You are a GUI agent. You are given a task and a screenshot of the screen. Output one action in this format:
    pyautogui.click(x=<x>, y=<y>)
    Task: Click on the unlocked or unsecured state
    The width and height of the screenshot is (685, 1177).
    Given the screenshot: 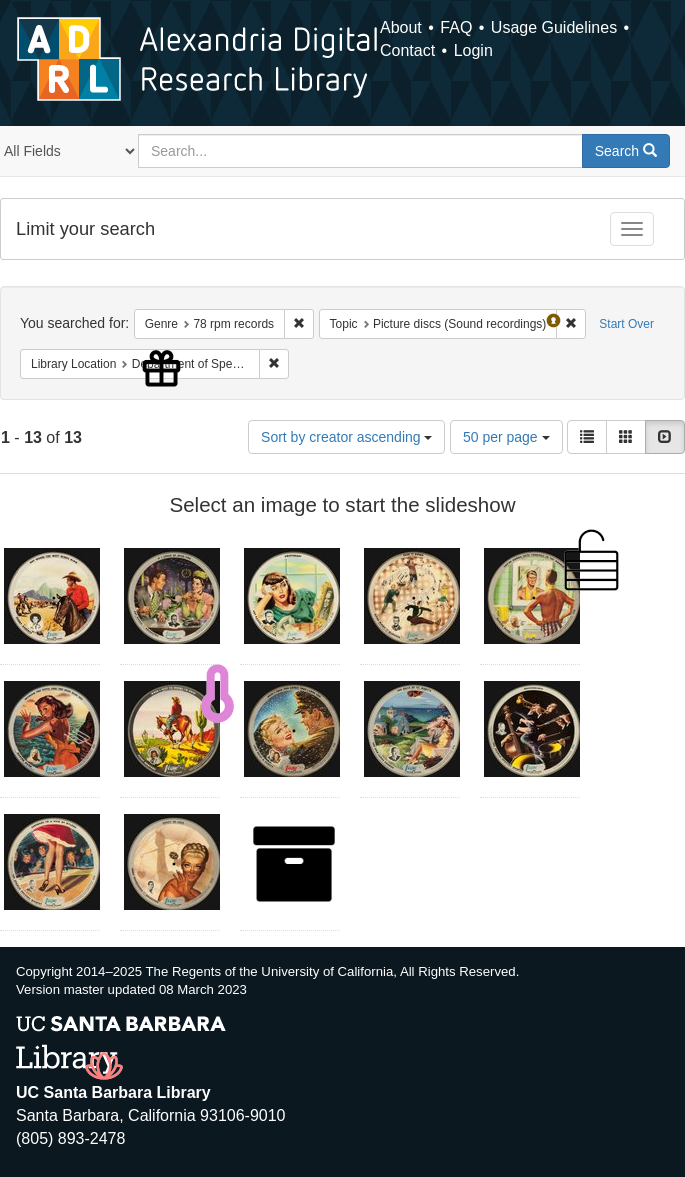 What is the action you would take?
    pyautogui.click(x=591, y=563)
    